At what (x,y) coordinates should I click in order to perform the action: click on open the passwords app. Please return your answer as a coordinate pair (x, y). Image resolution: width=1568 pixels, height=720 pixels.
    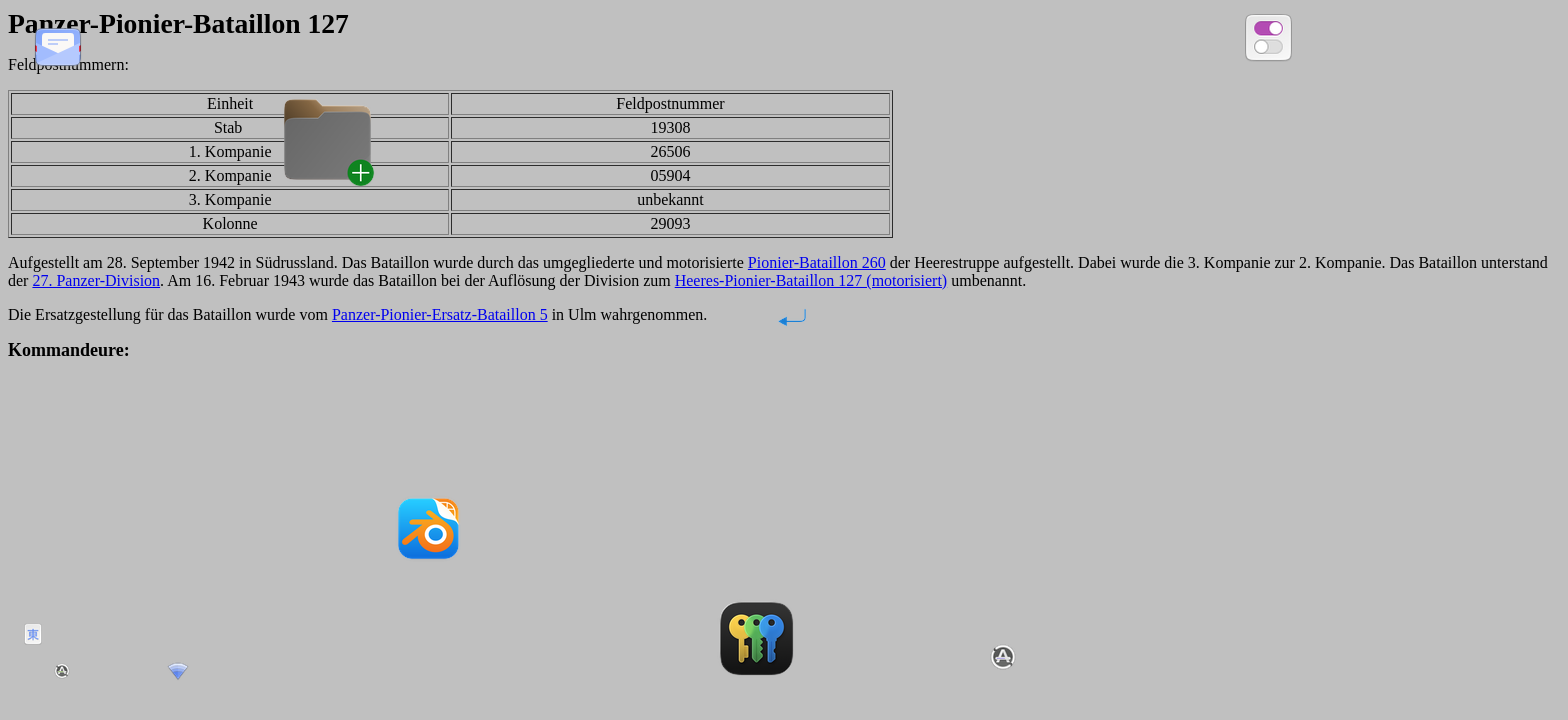
    Looking at the image, I should click on (756, 638).